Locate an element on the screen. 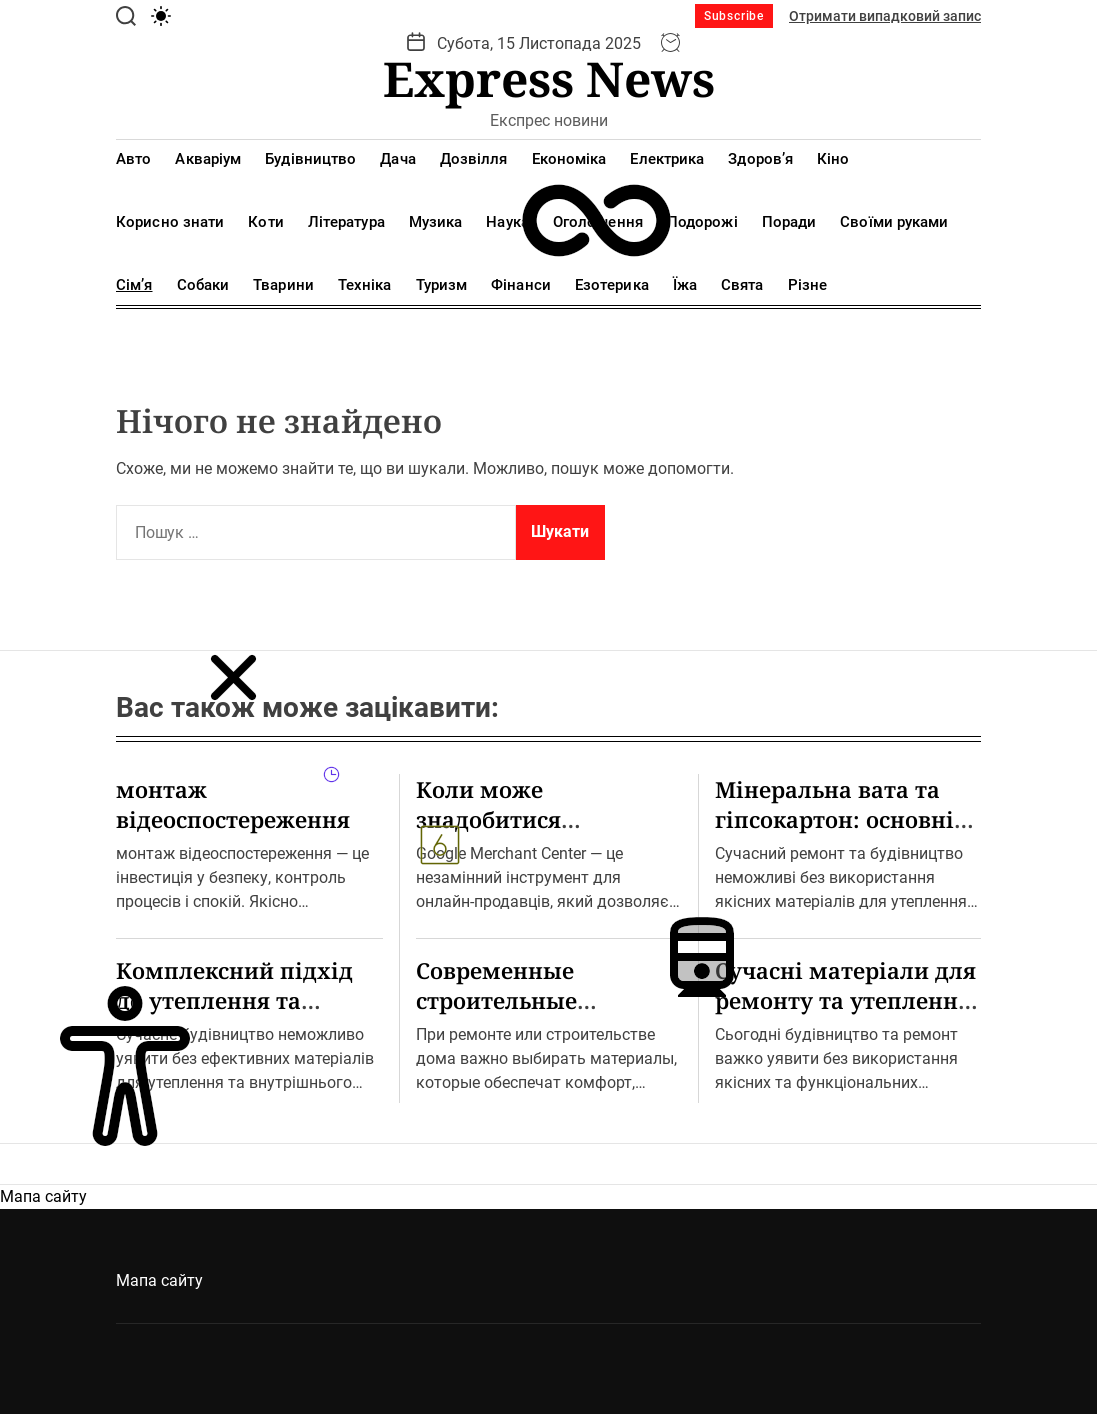 This screenshot has width=1097, height=1414. get directions to a railway or train station is located at coordinates (702, 961).